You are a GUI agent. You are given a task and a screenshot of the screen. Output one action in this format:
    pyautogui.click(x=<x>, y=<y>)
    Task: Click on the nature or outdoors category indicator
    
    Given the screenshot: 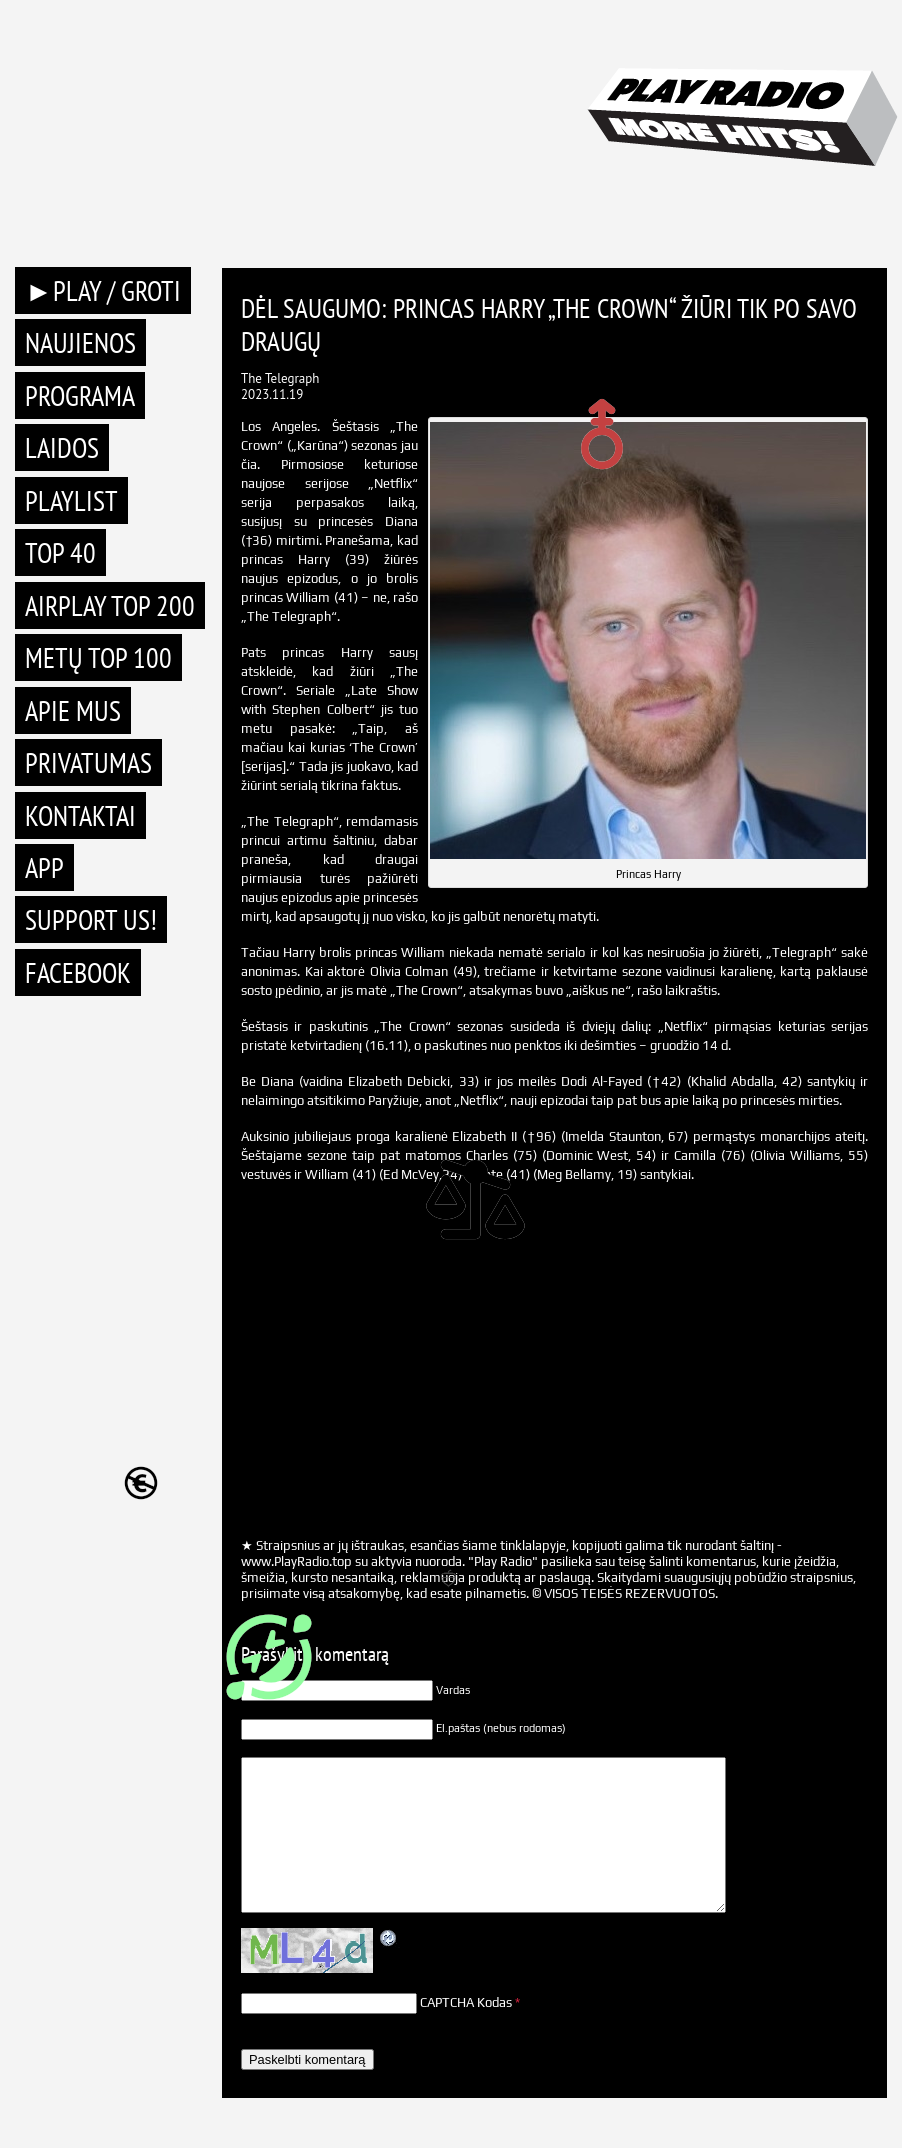 What is the action you would take?
    pyautogui.click(x=448, y=1578)
    